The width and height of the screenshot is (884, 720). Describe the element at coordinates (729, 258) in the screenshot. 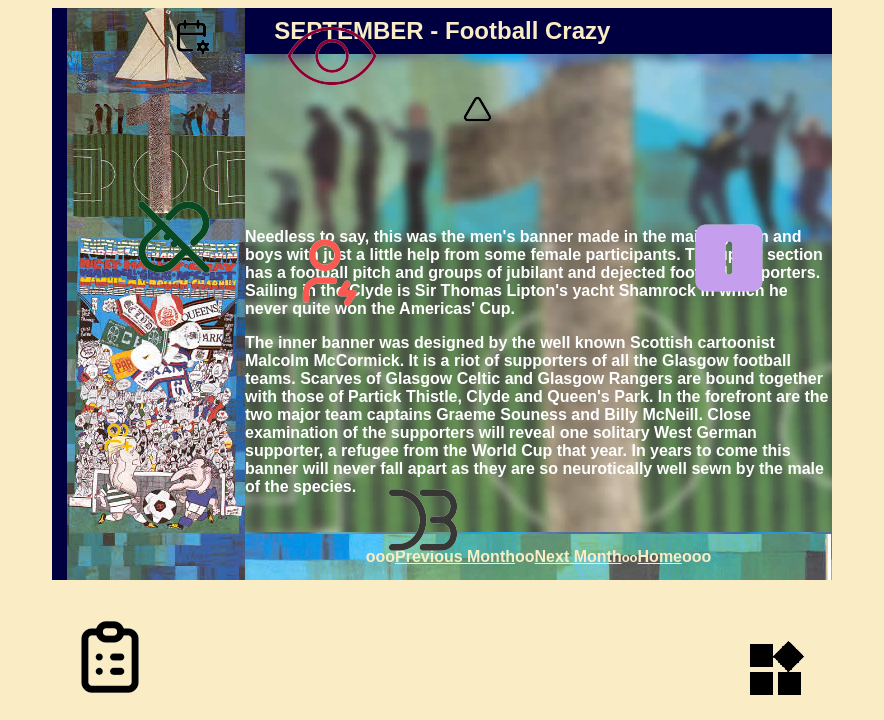

I see `access information or details` at that location.